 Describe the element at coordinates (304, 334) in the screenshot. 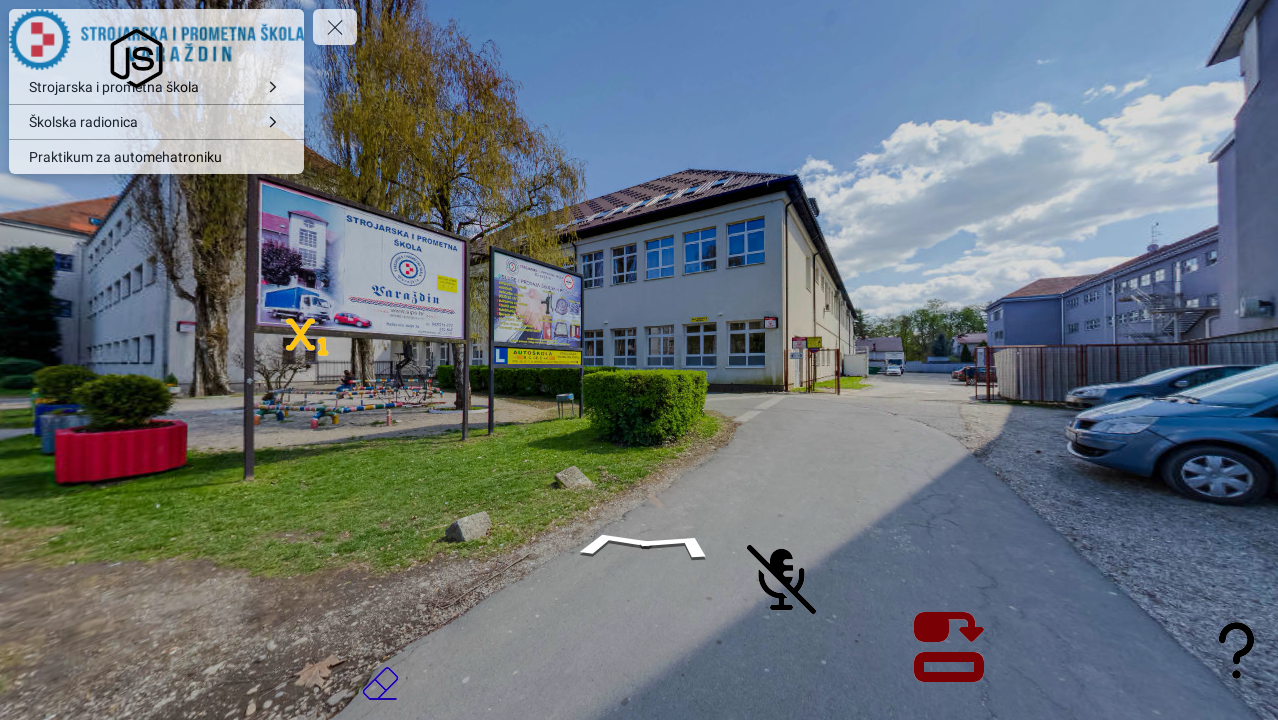

I see `format text as subscript` at that location.